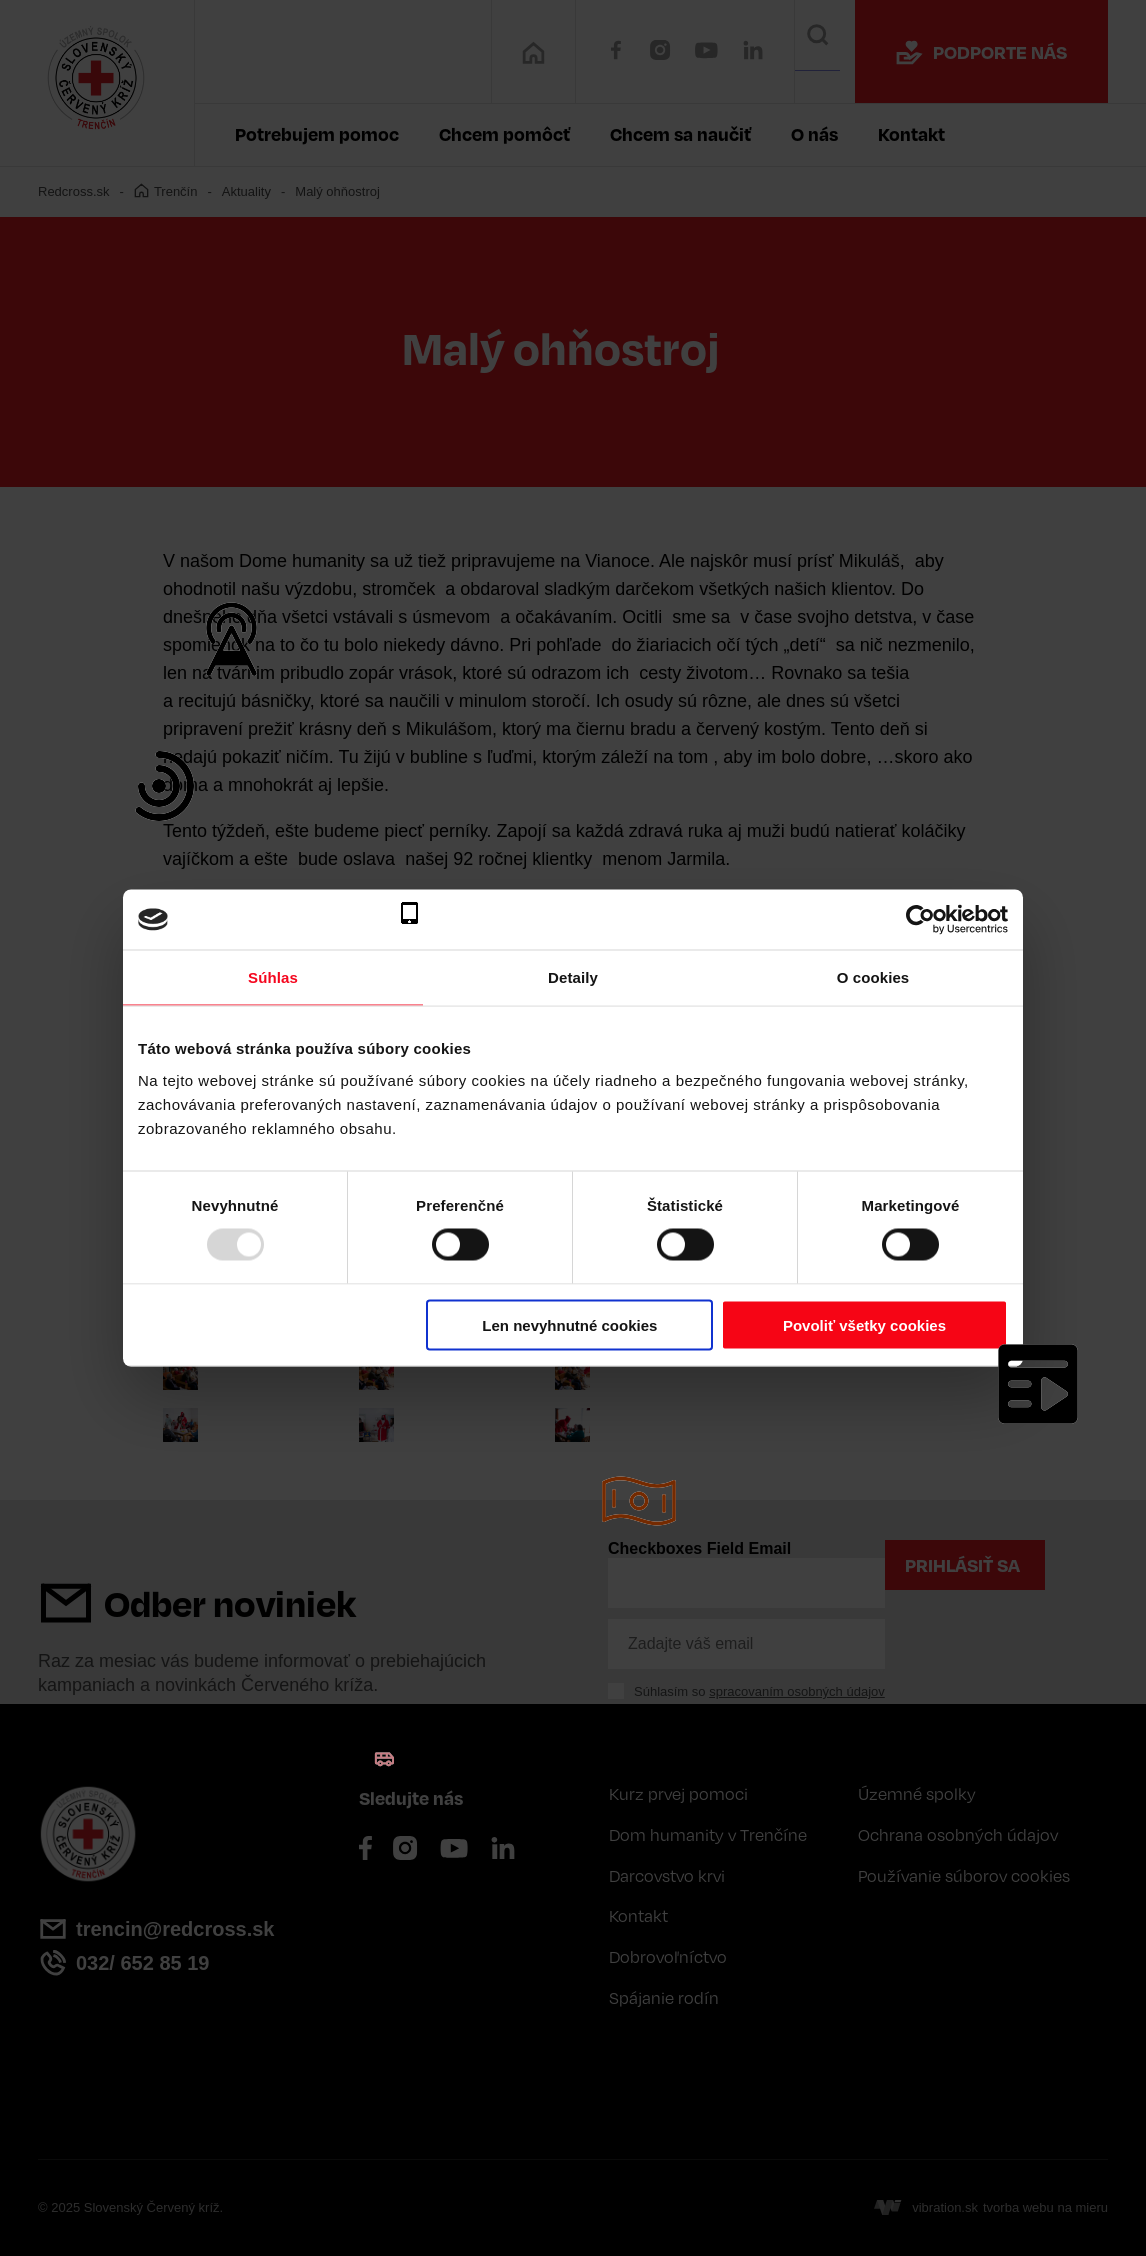  I want to click on switch to tablet view or mode, so click(410, 913).